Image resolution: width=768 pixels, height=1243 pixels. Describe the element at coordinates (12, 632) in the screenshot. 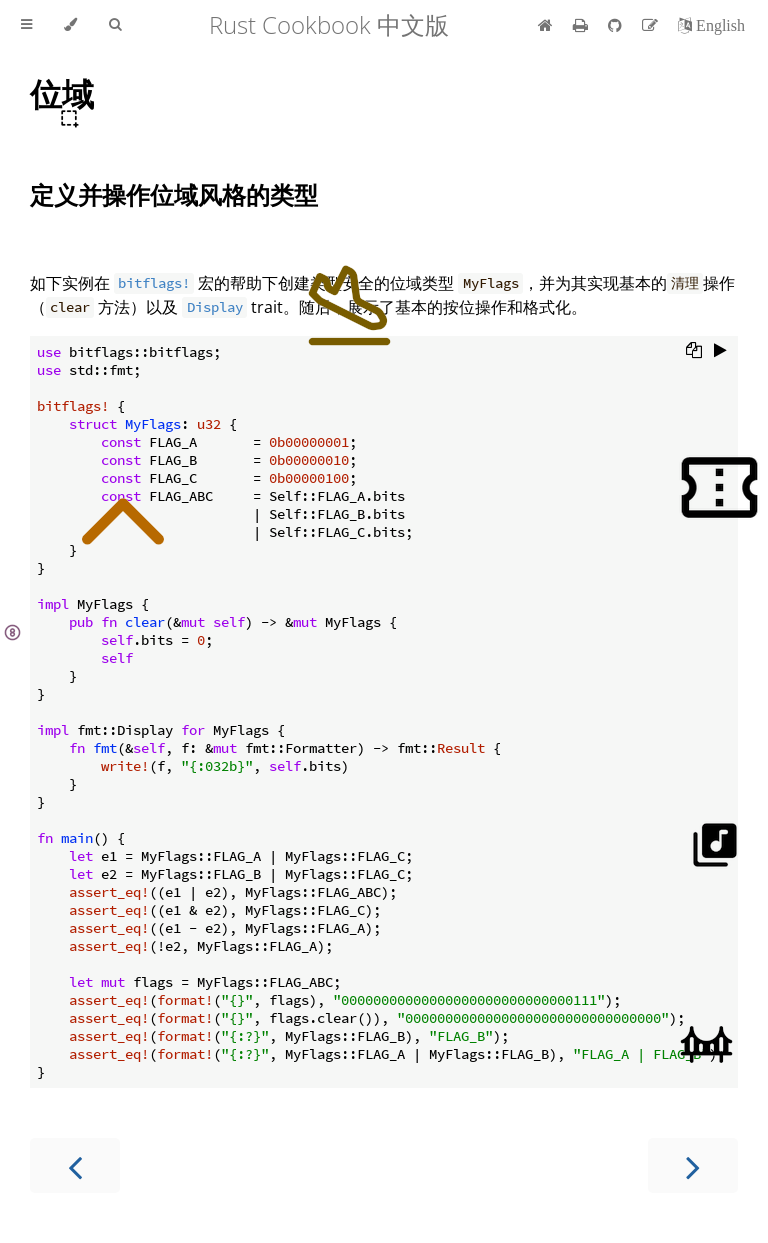

I see `access billiards or pool game` at that location.